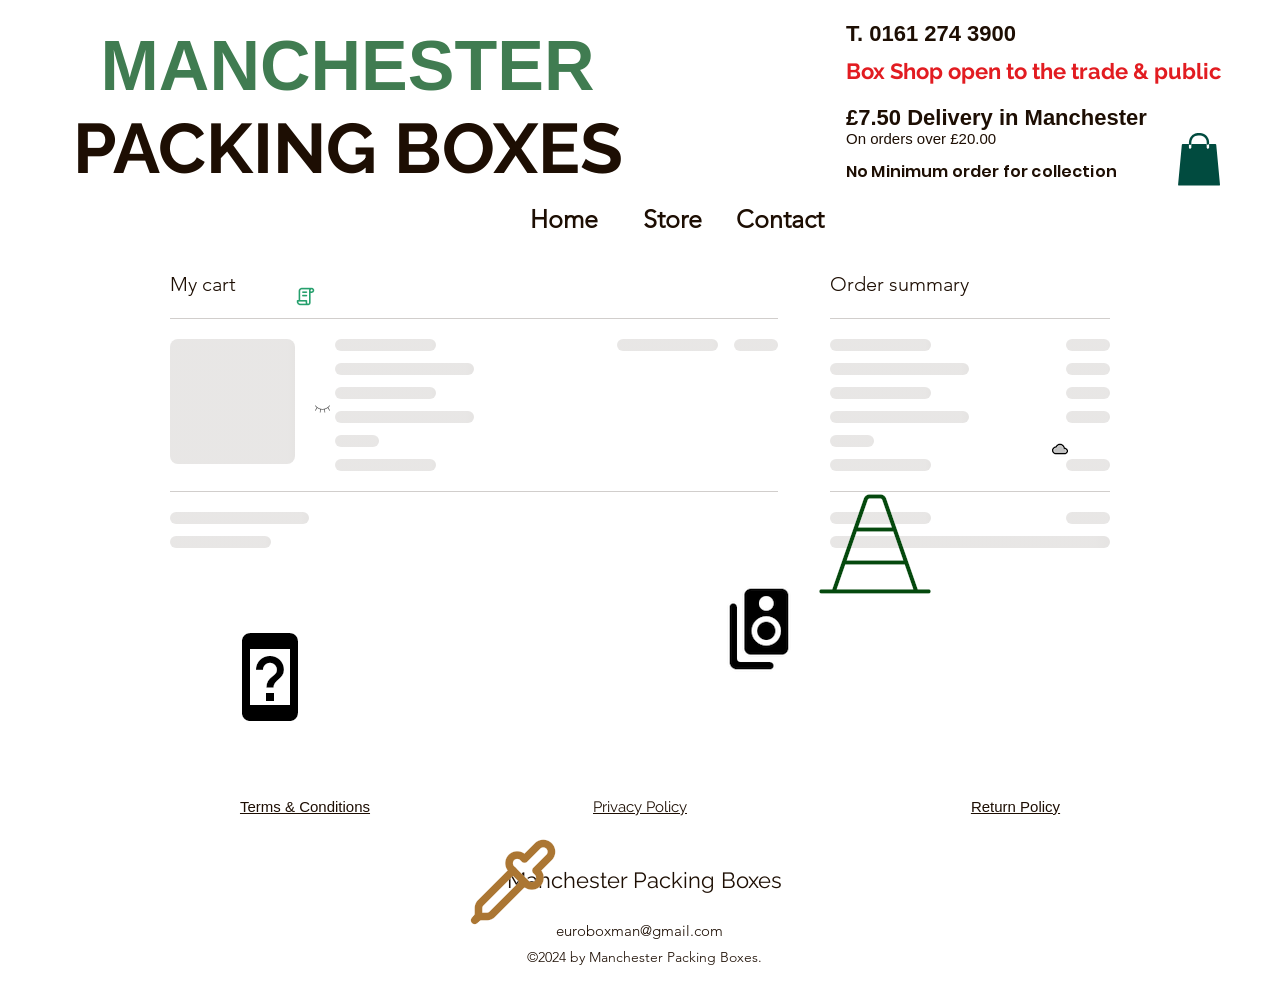 The image size is (1280, 991). I want to click on cloud storage or sync status, so click(1060, 449).